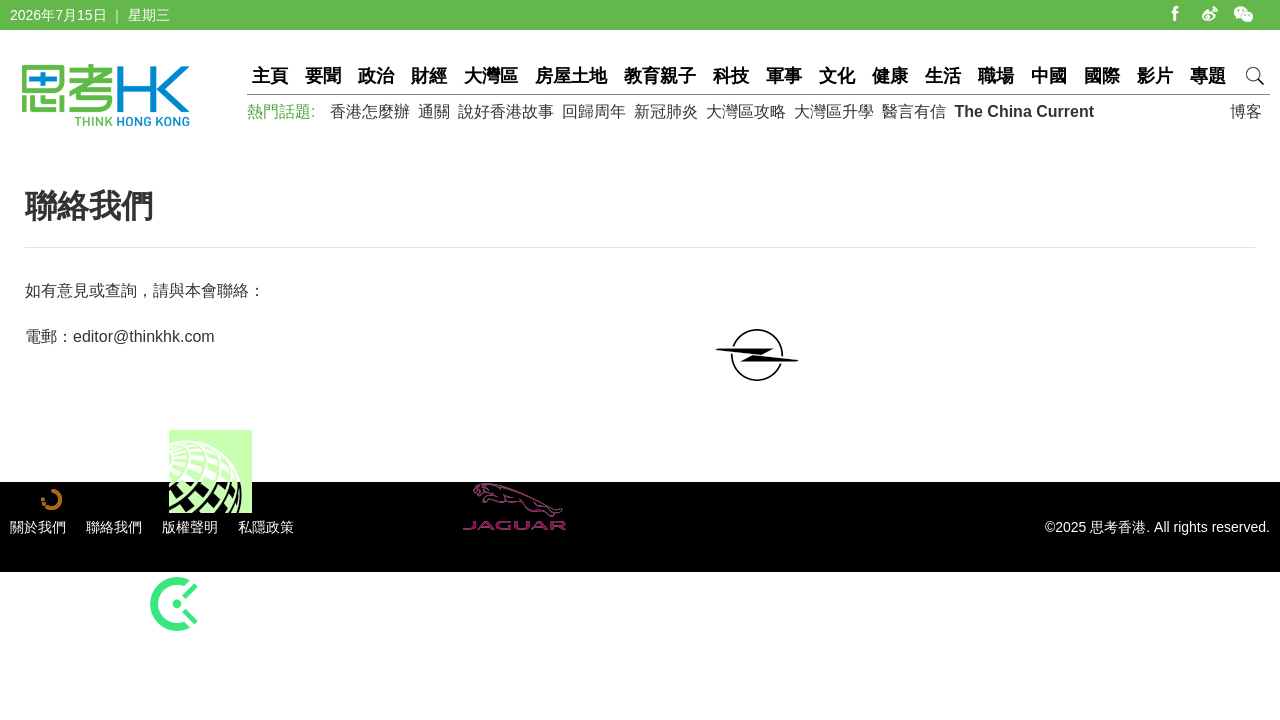 The image size is (1280, 720). What do you see at coordinates (174, 604) in the screenshot?
I see `open clockify time tracking app` at bounding box center [174, 604].